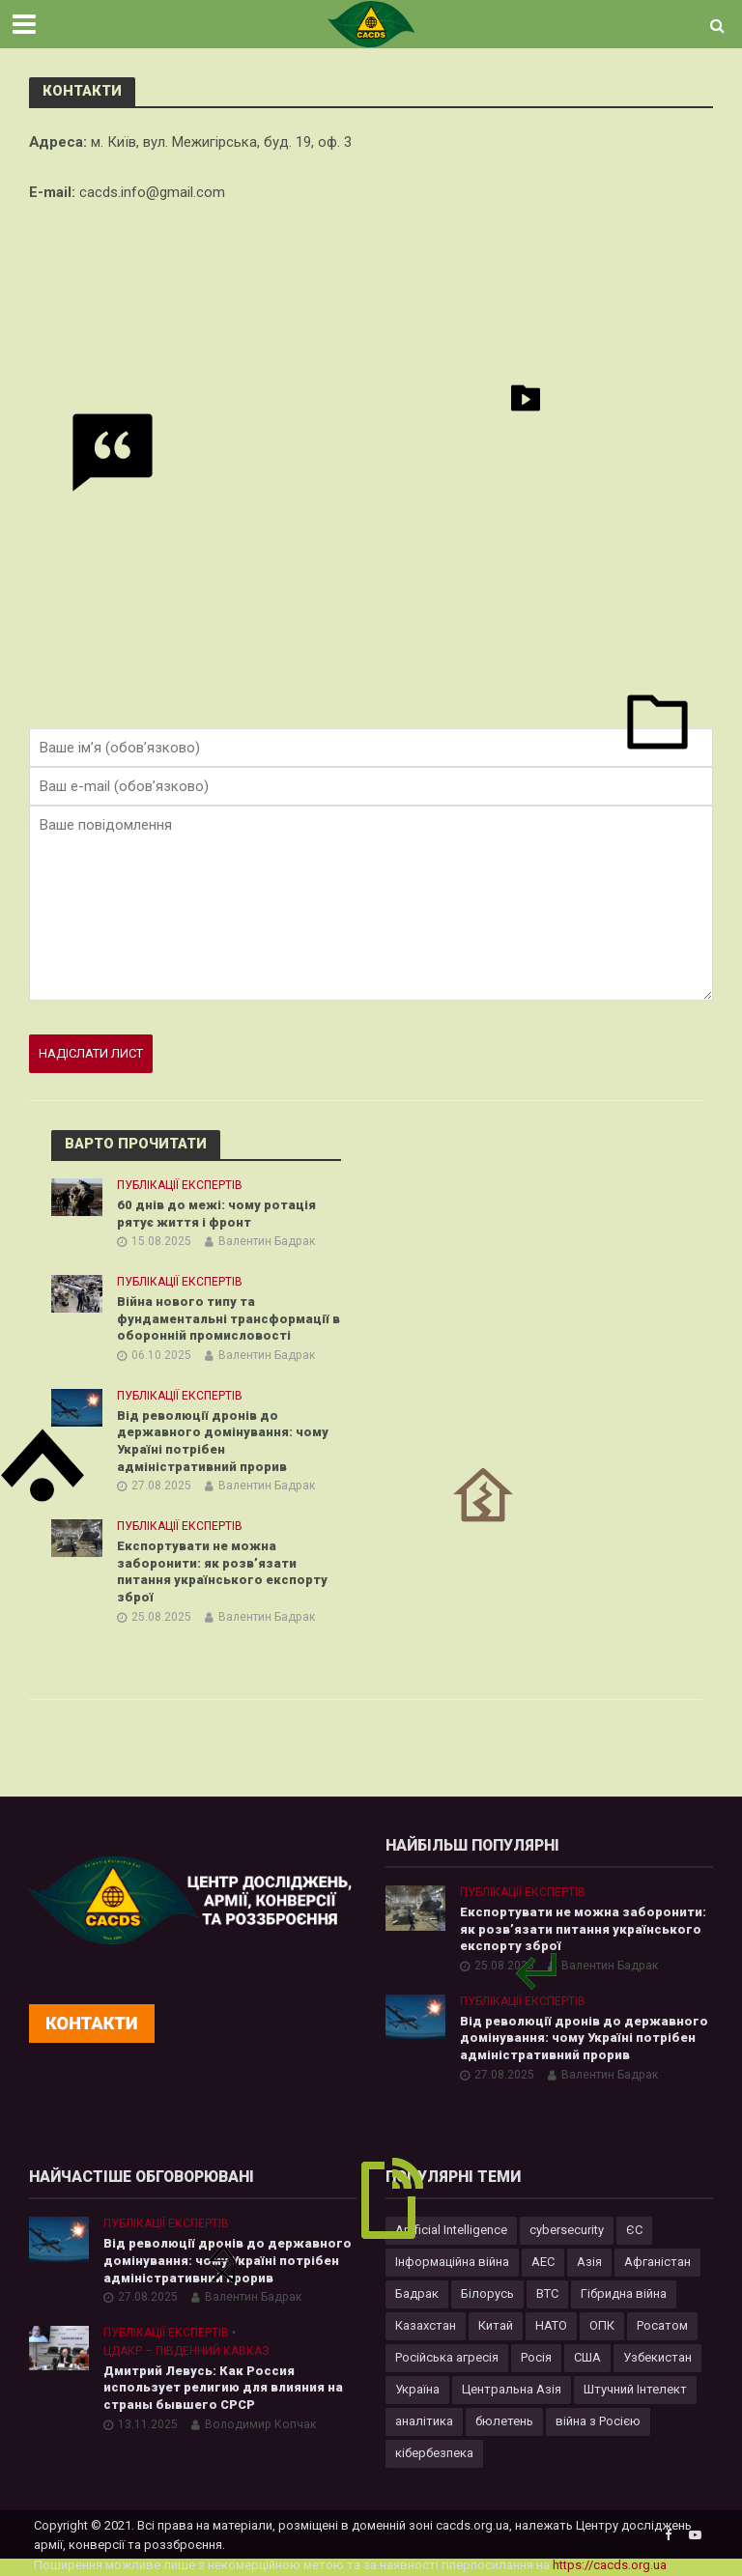 Image resolution: width=742 pixels, height=2576 pixels. I want to click on upptime status monitoring service logo, so click(43, 1465).